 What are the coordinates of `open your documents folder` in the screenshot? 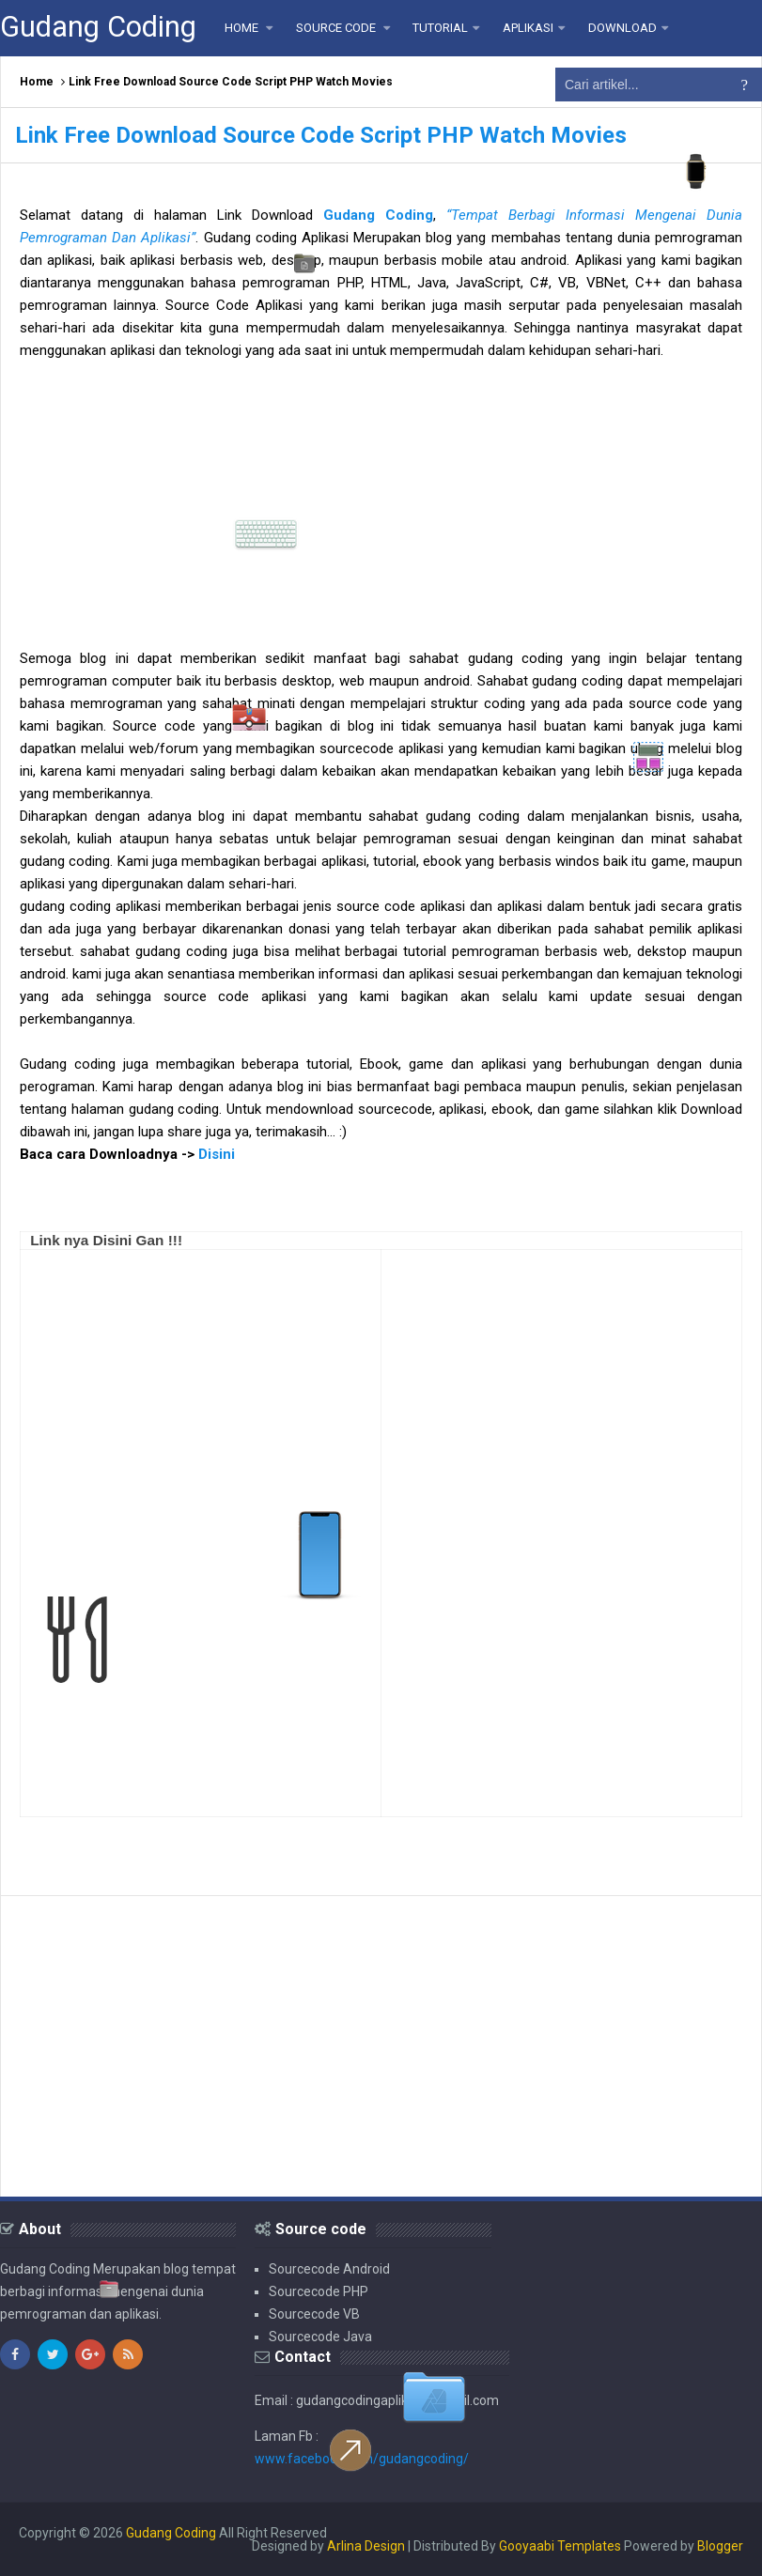 It's located at (304, 263).